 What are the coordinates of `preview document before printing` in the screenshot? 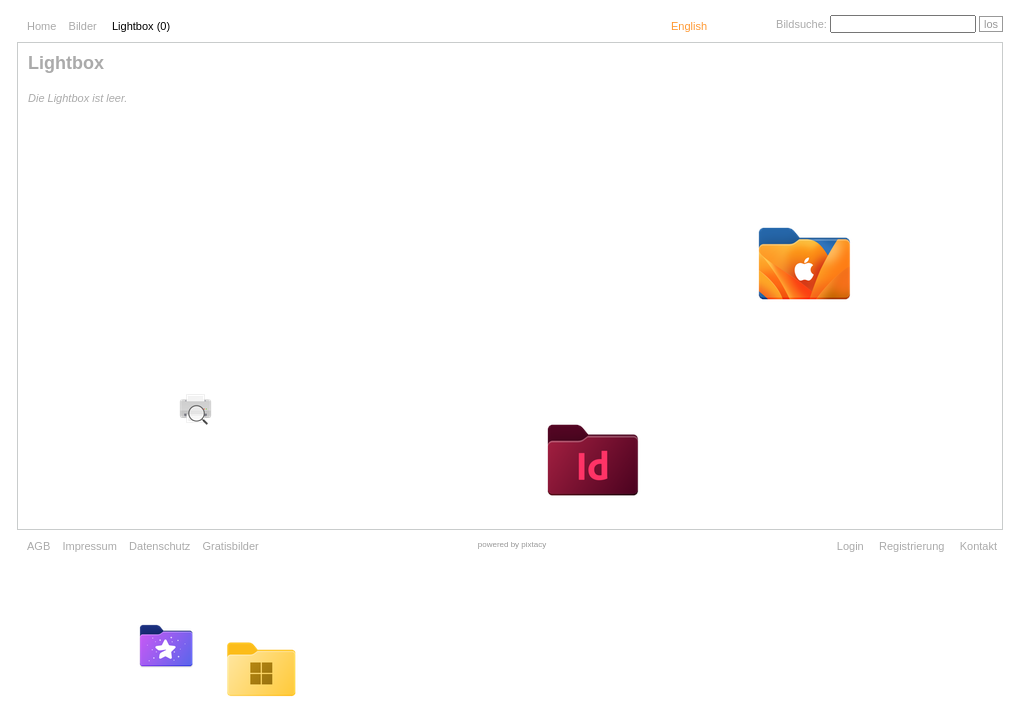 It's located at (195, 408).